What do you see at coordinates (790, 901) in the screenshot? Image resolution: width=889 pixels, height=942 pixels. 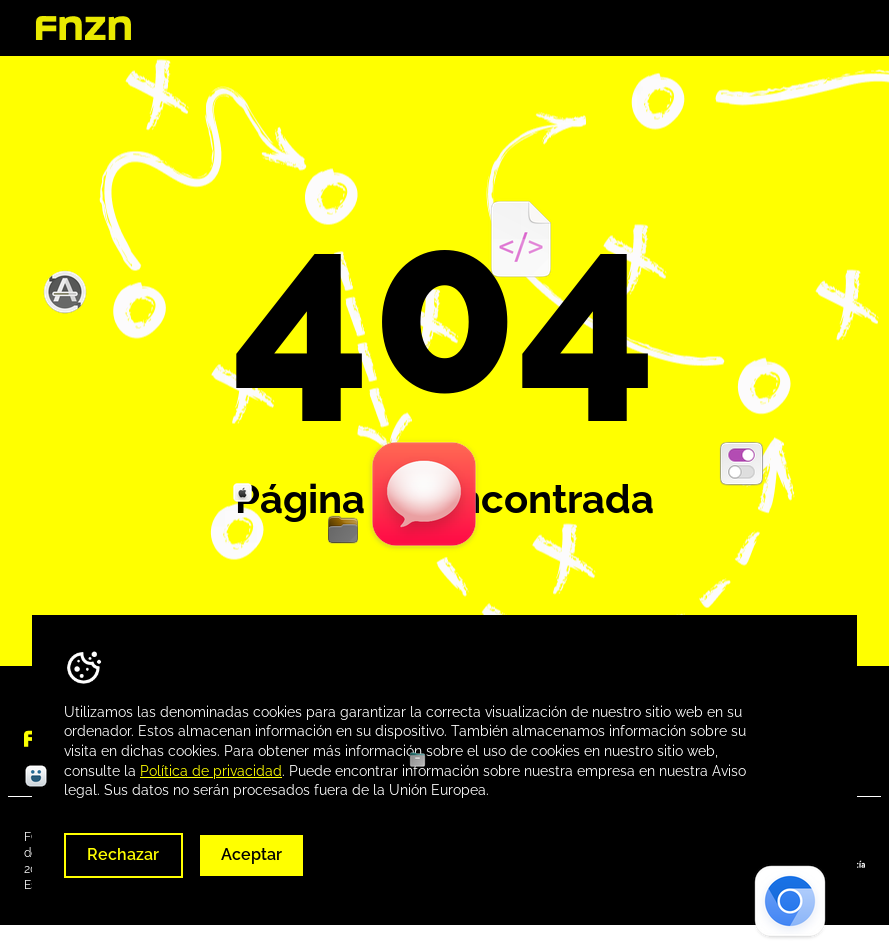 I see `open chromium web browser` at bounding box center [790, 901].